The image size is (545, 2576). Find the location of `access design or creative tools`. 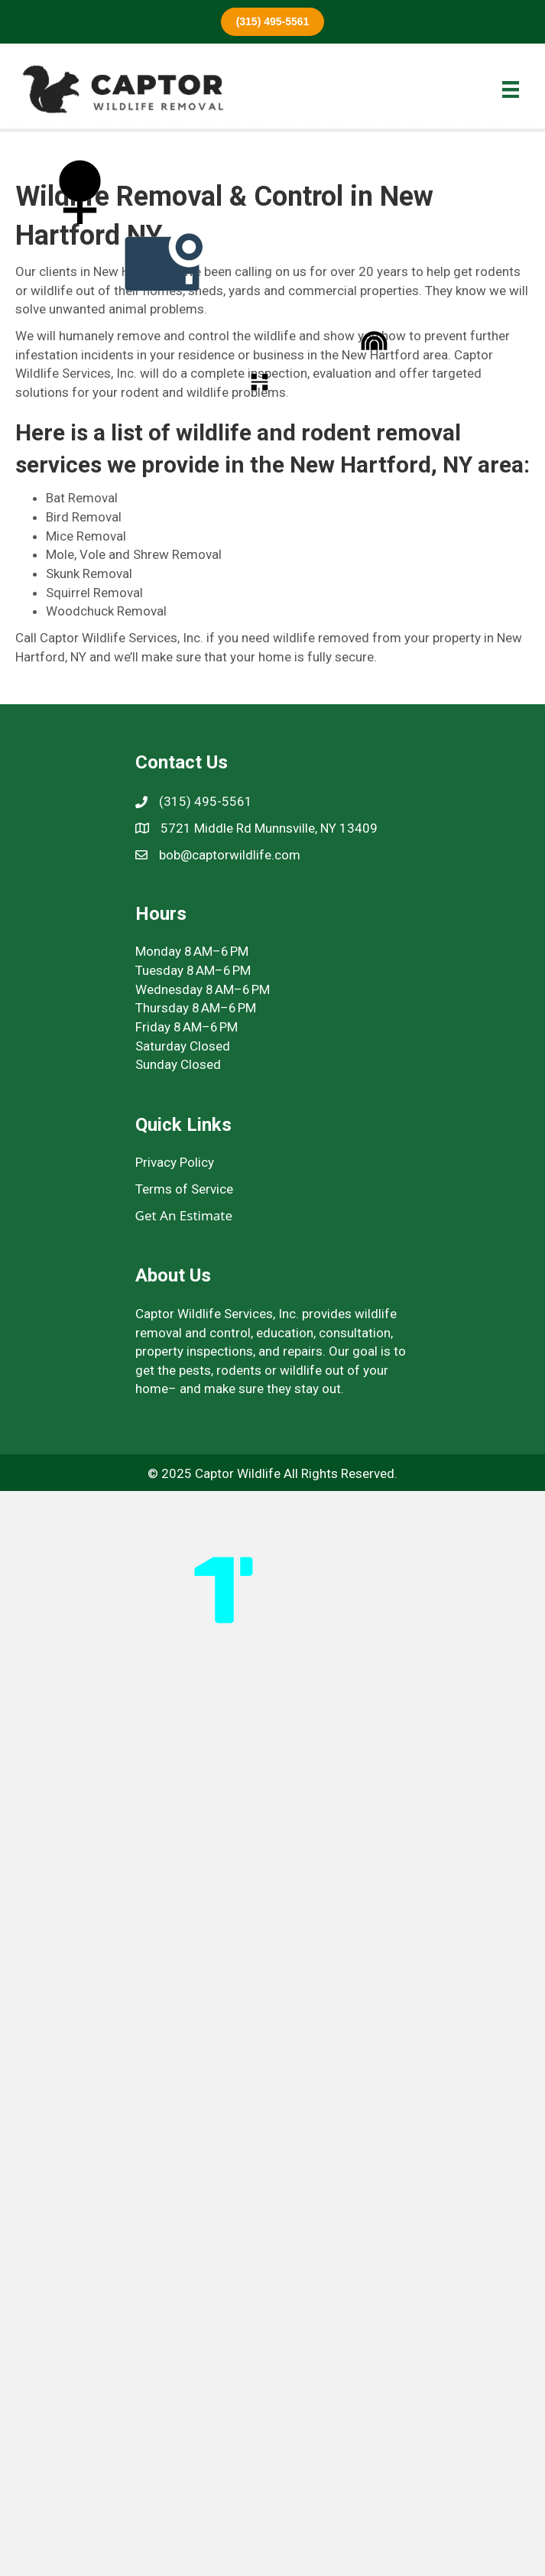

access design or creative tools is located at coordinates (224, 1588).